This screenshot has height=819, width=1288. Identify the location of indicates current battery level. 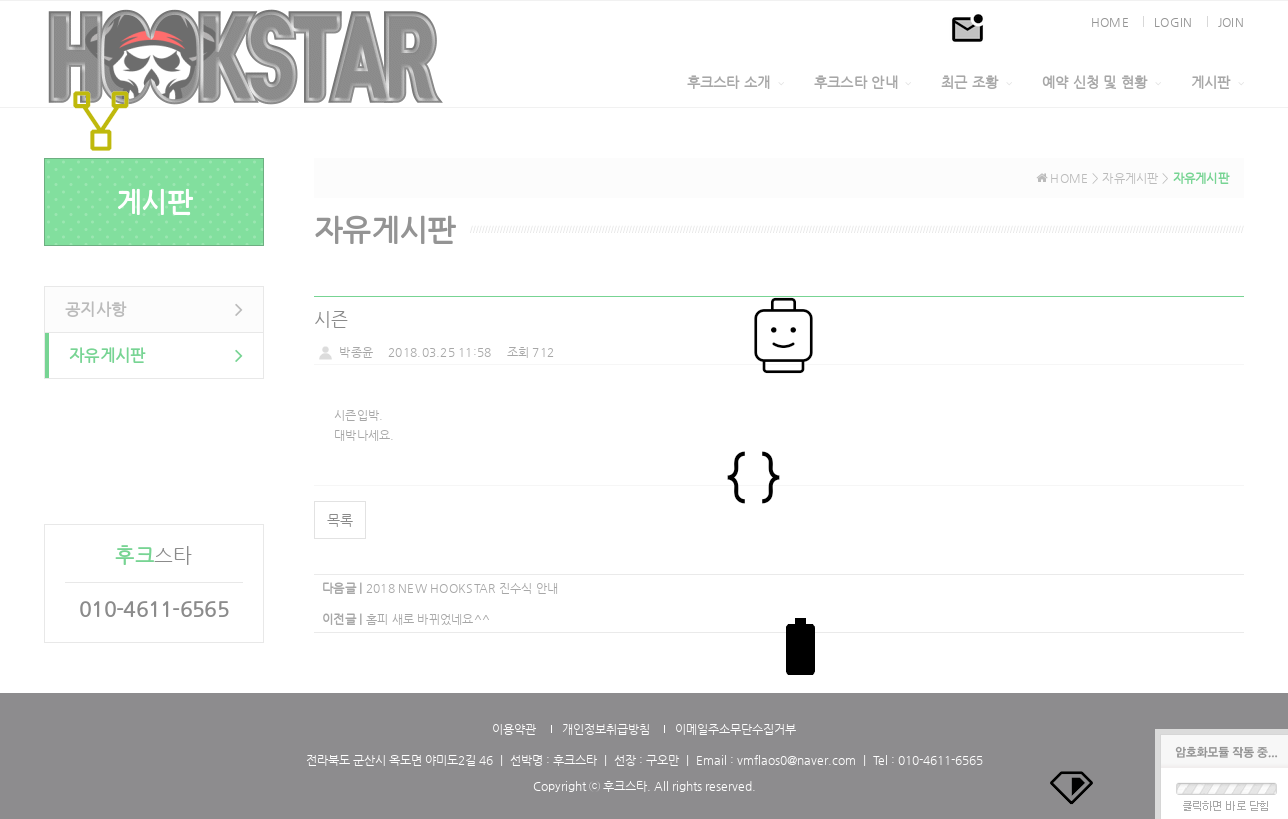
(800, 646).